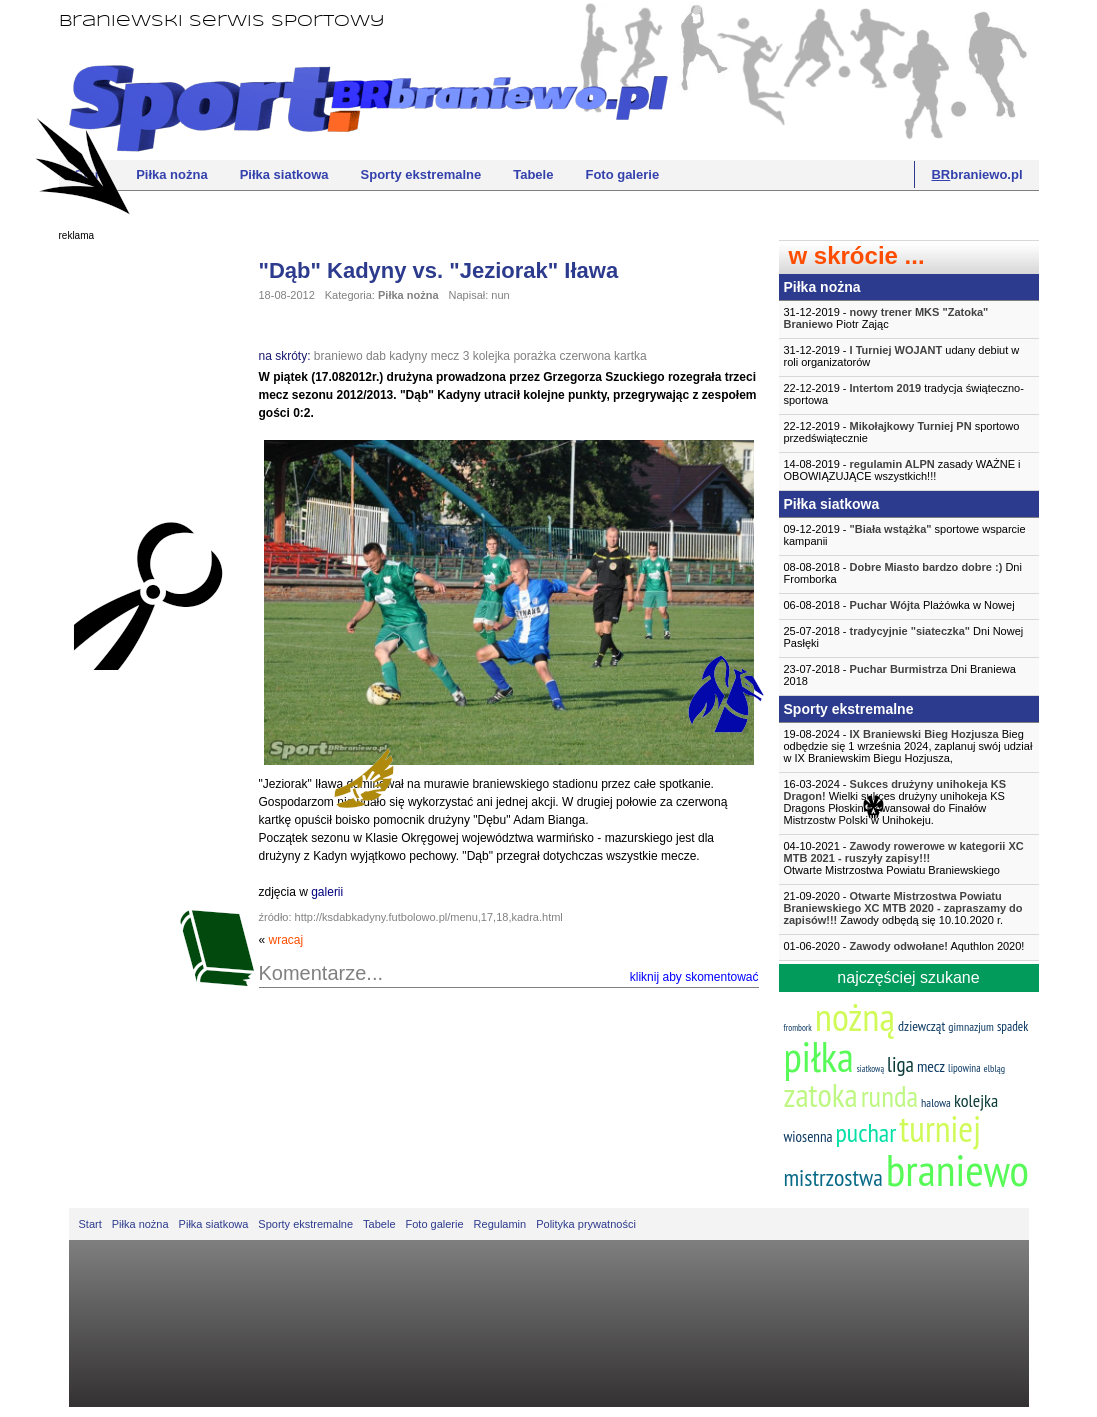 The height and width of the screenshot is (1417, 1097). Describe the element at coordinates (873, 806) in the screenshot. I see `indicates danger or deadly hazard in gameplay` at that location.